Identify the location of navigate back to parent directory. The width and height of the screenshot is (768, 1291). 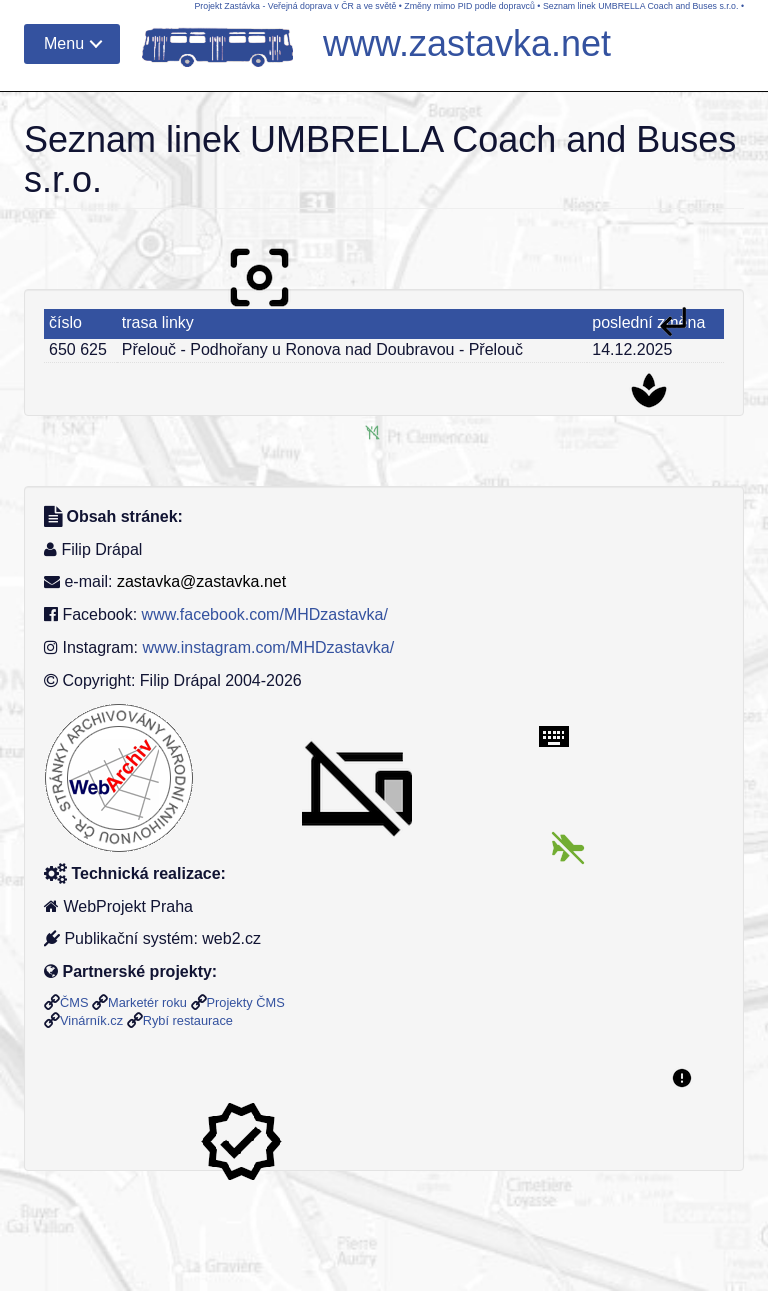
(672, 321).